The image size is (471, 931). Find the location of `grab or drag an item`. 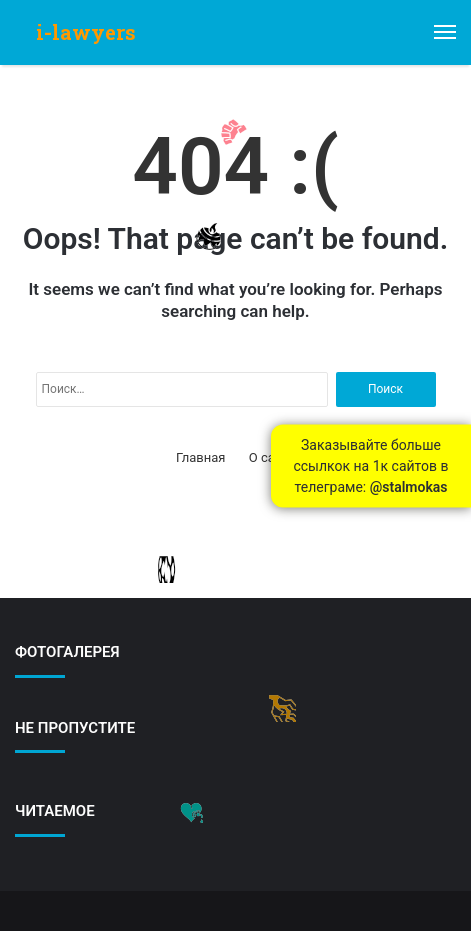

grab or drag an item is located at coordinates (234, 132).